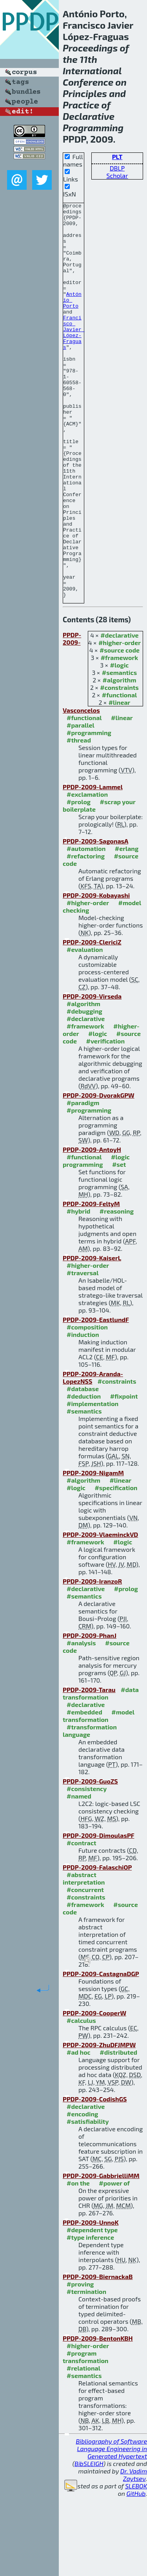 The image size is (147, 2576). I want to click on access display settings, so click(71, 2485).